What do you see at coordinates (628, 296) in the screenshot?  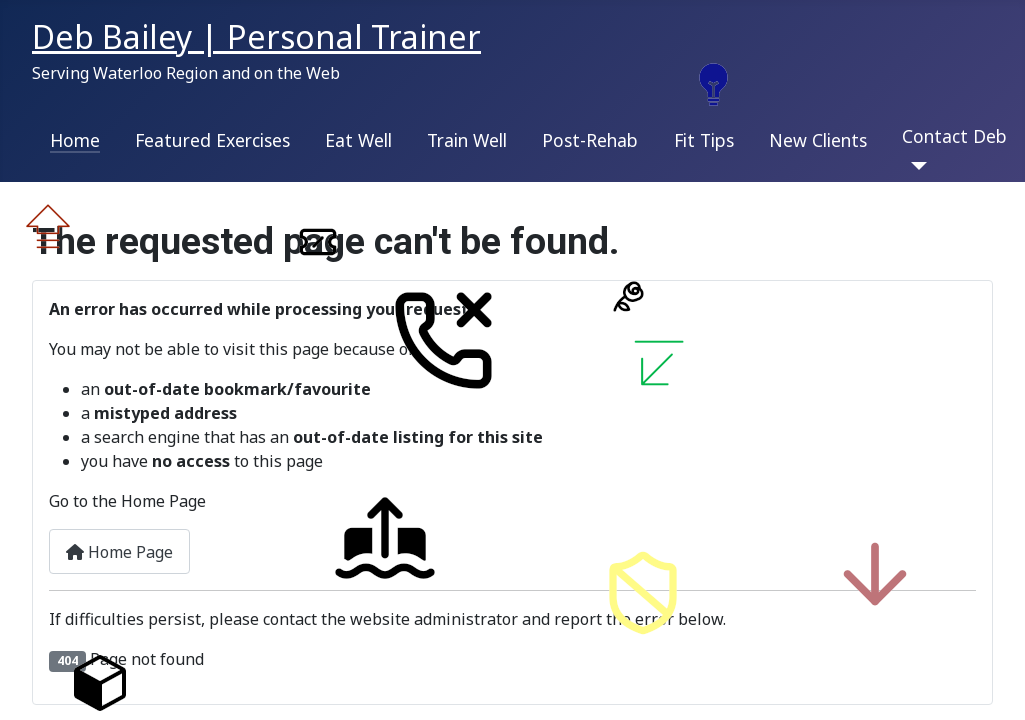 I see `send a flower or romantic gesture` at bounding box center [628, 296].